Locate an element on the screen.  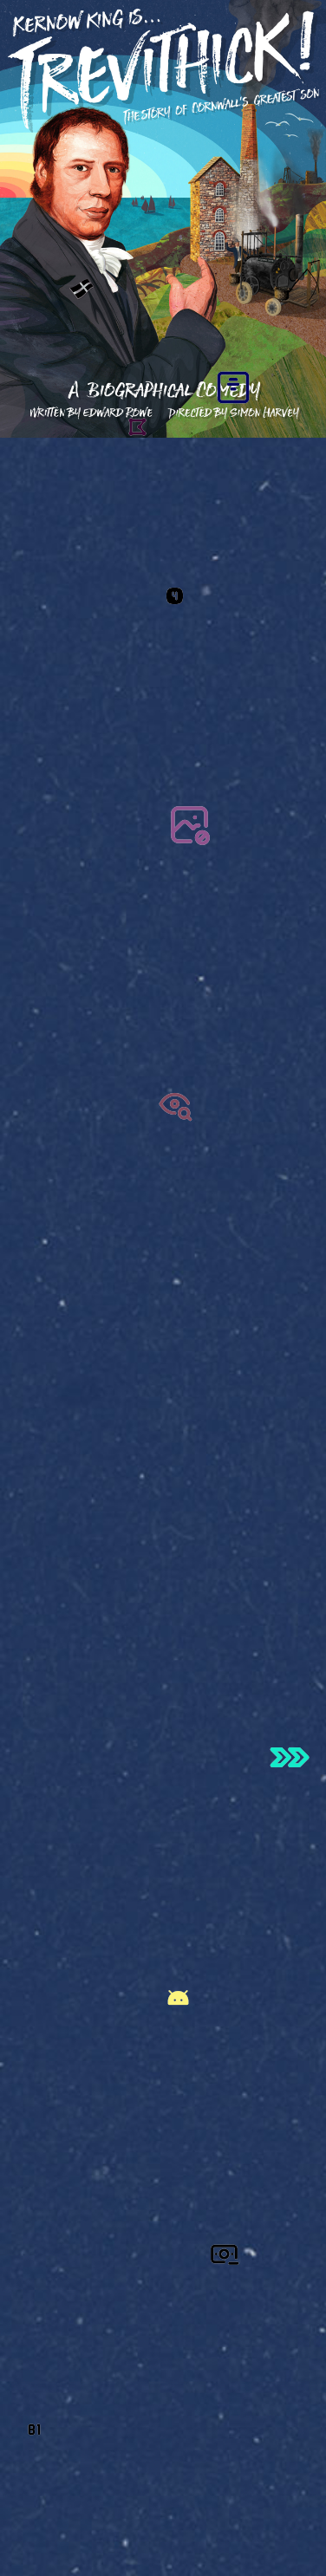
align content to top center of container is located at coordinates (233, 387).